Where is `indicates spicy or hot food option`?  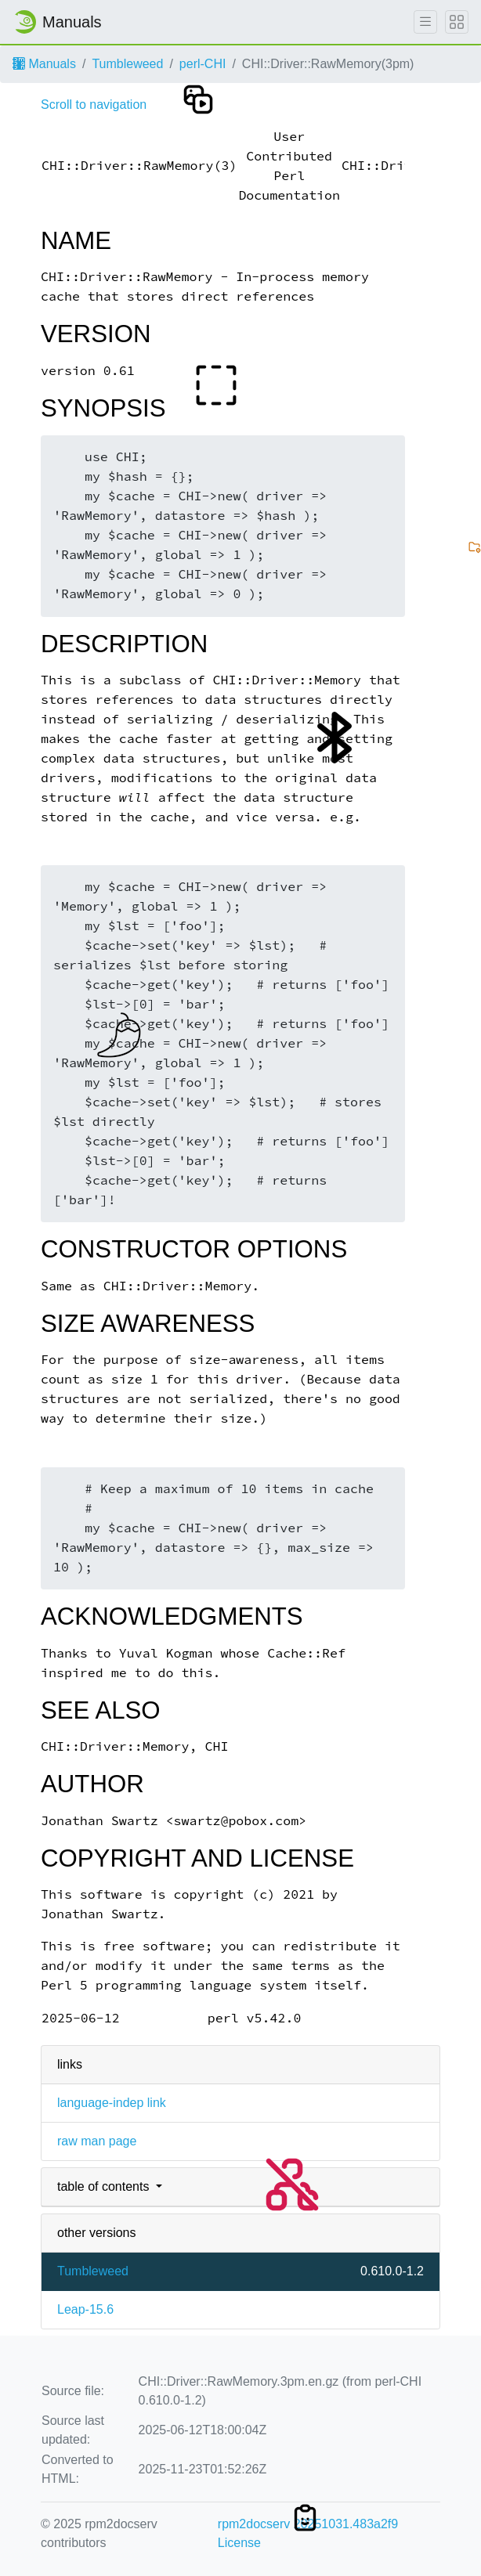 indicates spicy or hot food option is located at coordinates (121, 1037).